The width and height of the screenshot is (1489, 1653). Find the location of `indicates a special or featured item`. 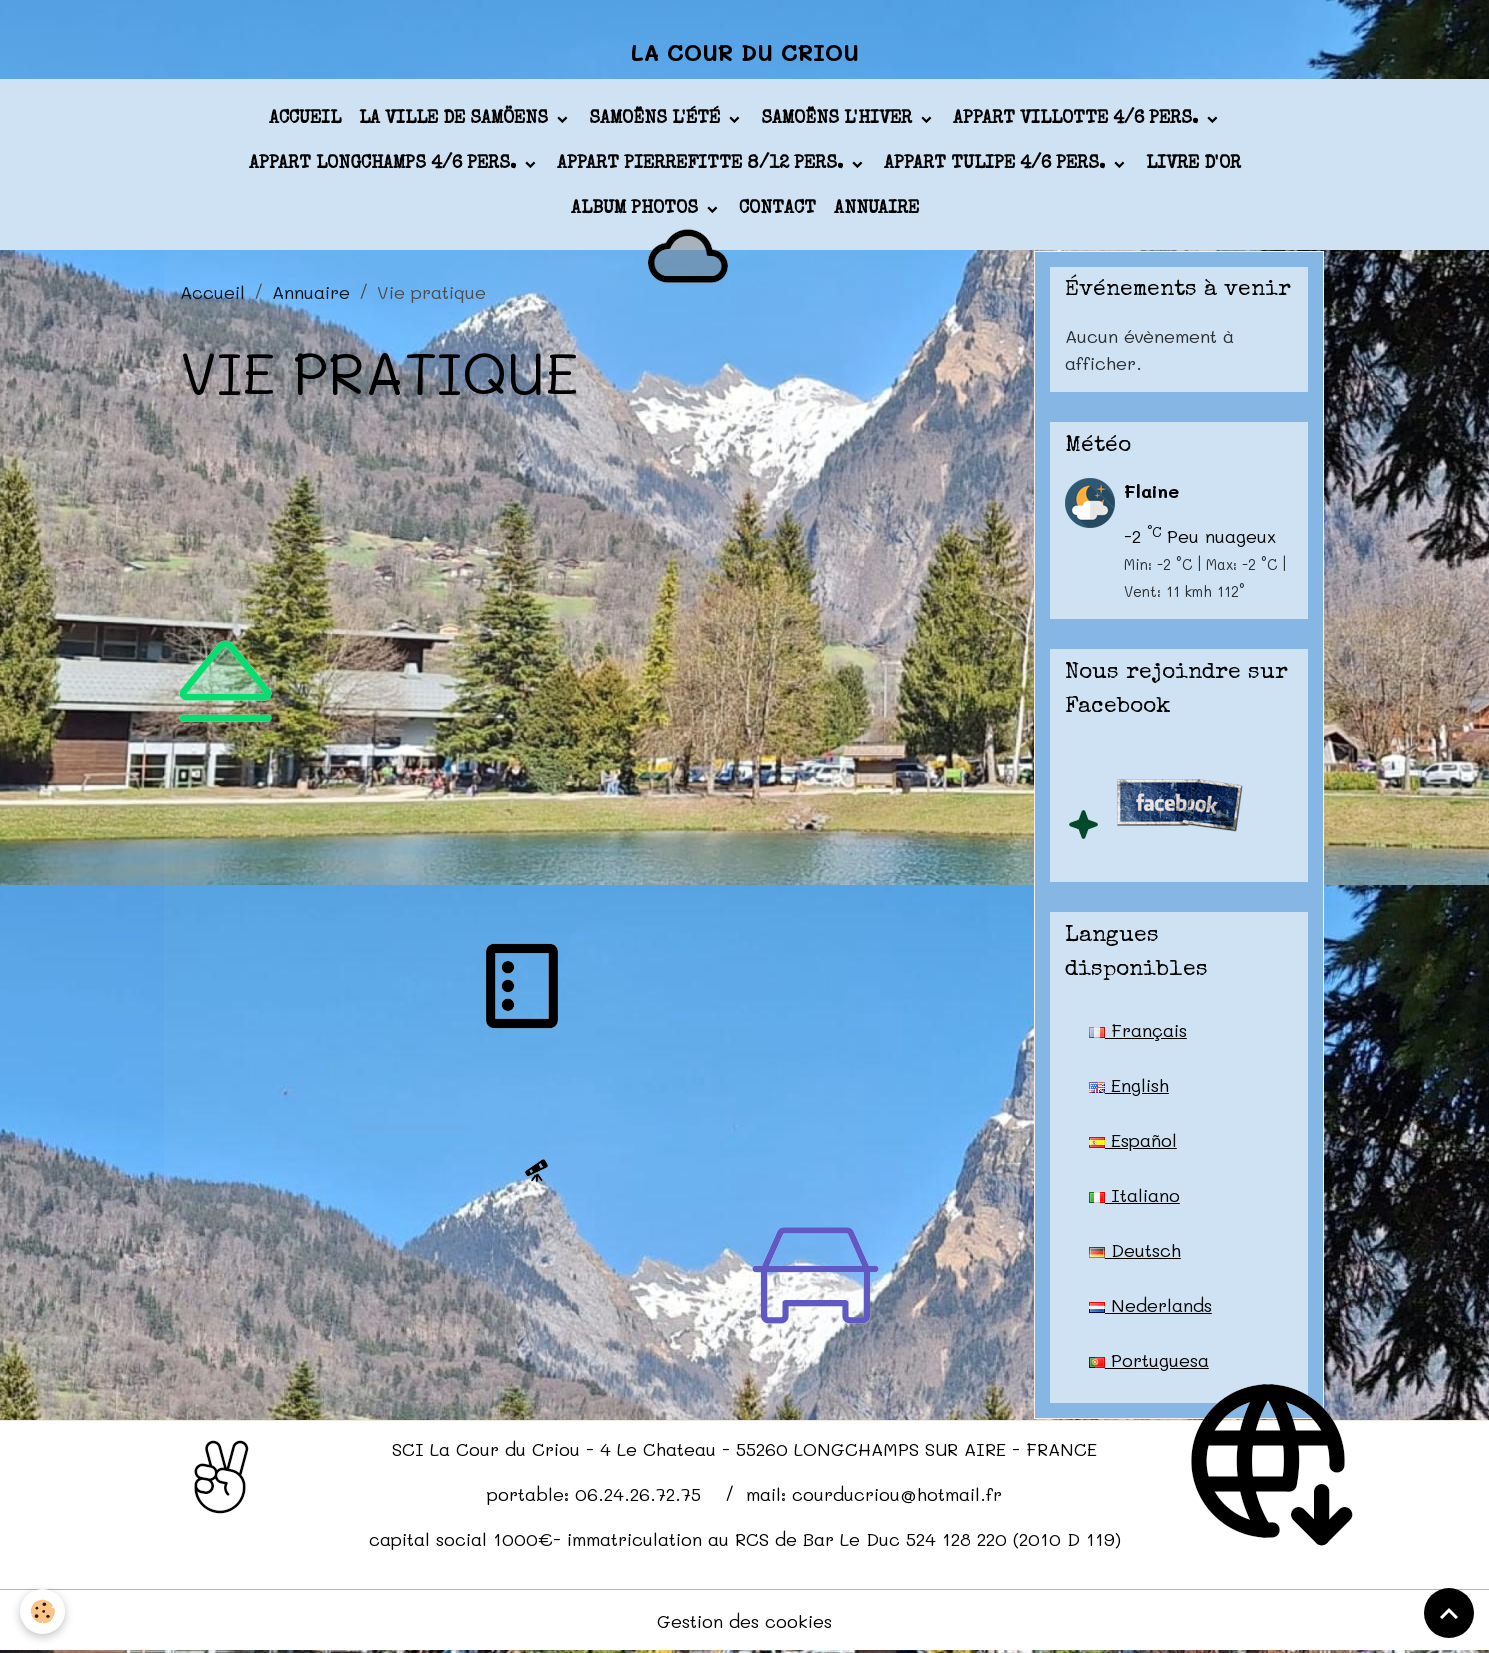

indicates a special or featured item is located at coordinates (1083, 824).